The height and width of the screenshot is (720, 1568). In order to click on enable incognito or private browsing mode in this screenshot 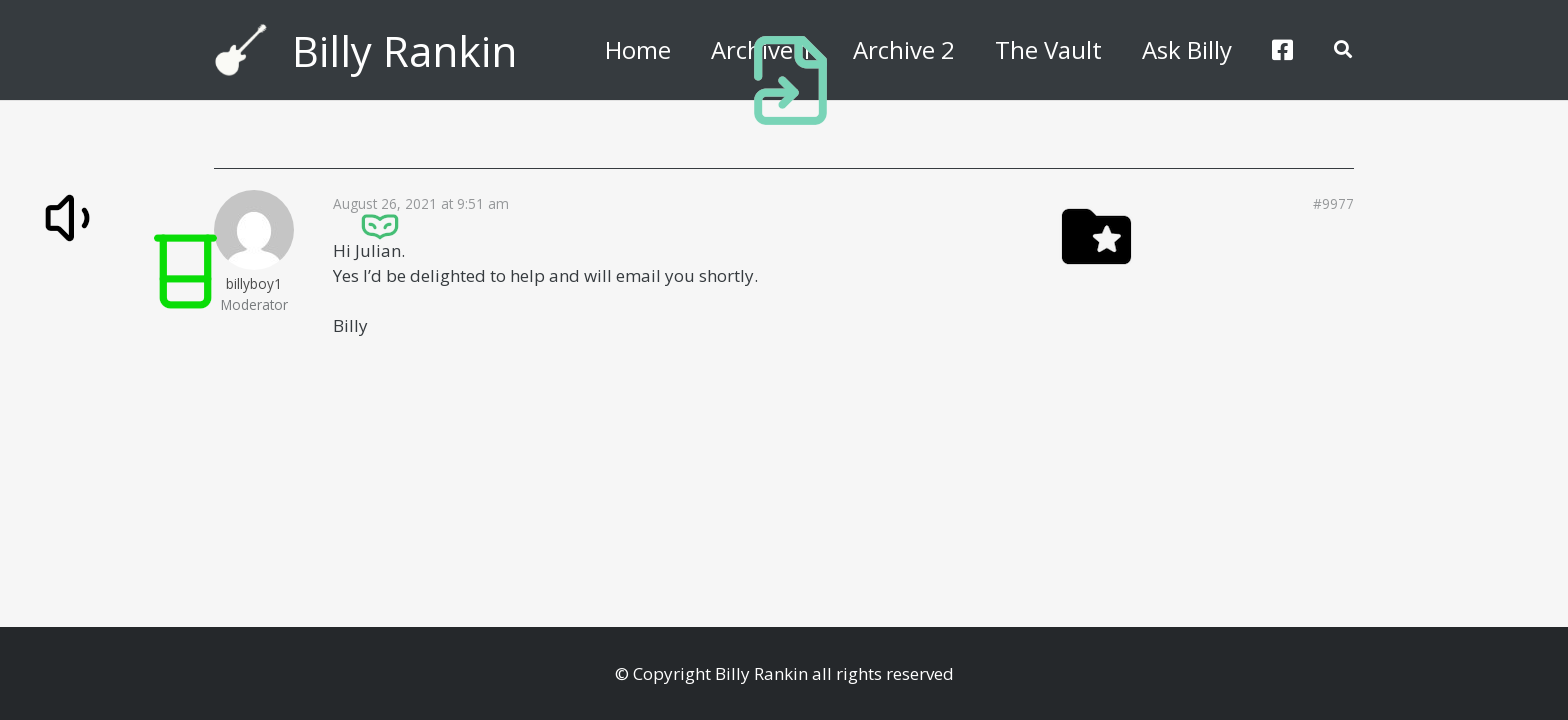, I will do `click(380, 226)`.